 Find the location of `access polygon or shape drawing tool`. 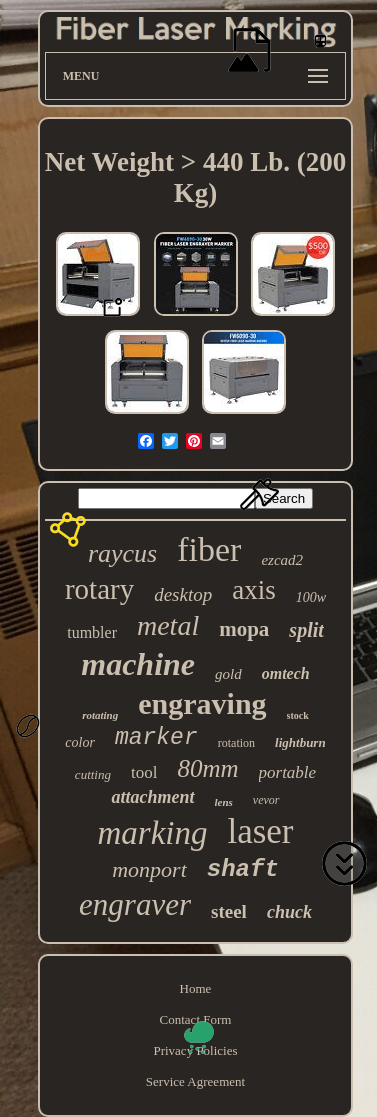

access polygon or shape drawing tool is located at coordinates (68, 529).